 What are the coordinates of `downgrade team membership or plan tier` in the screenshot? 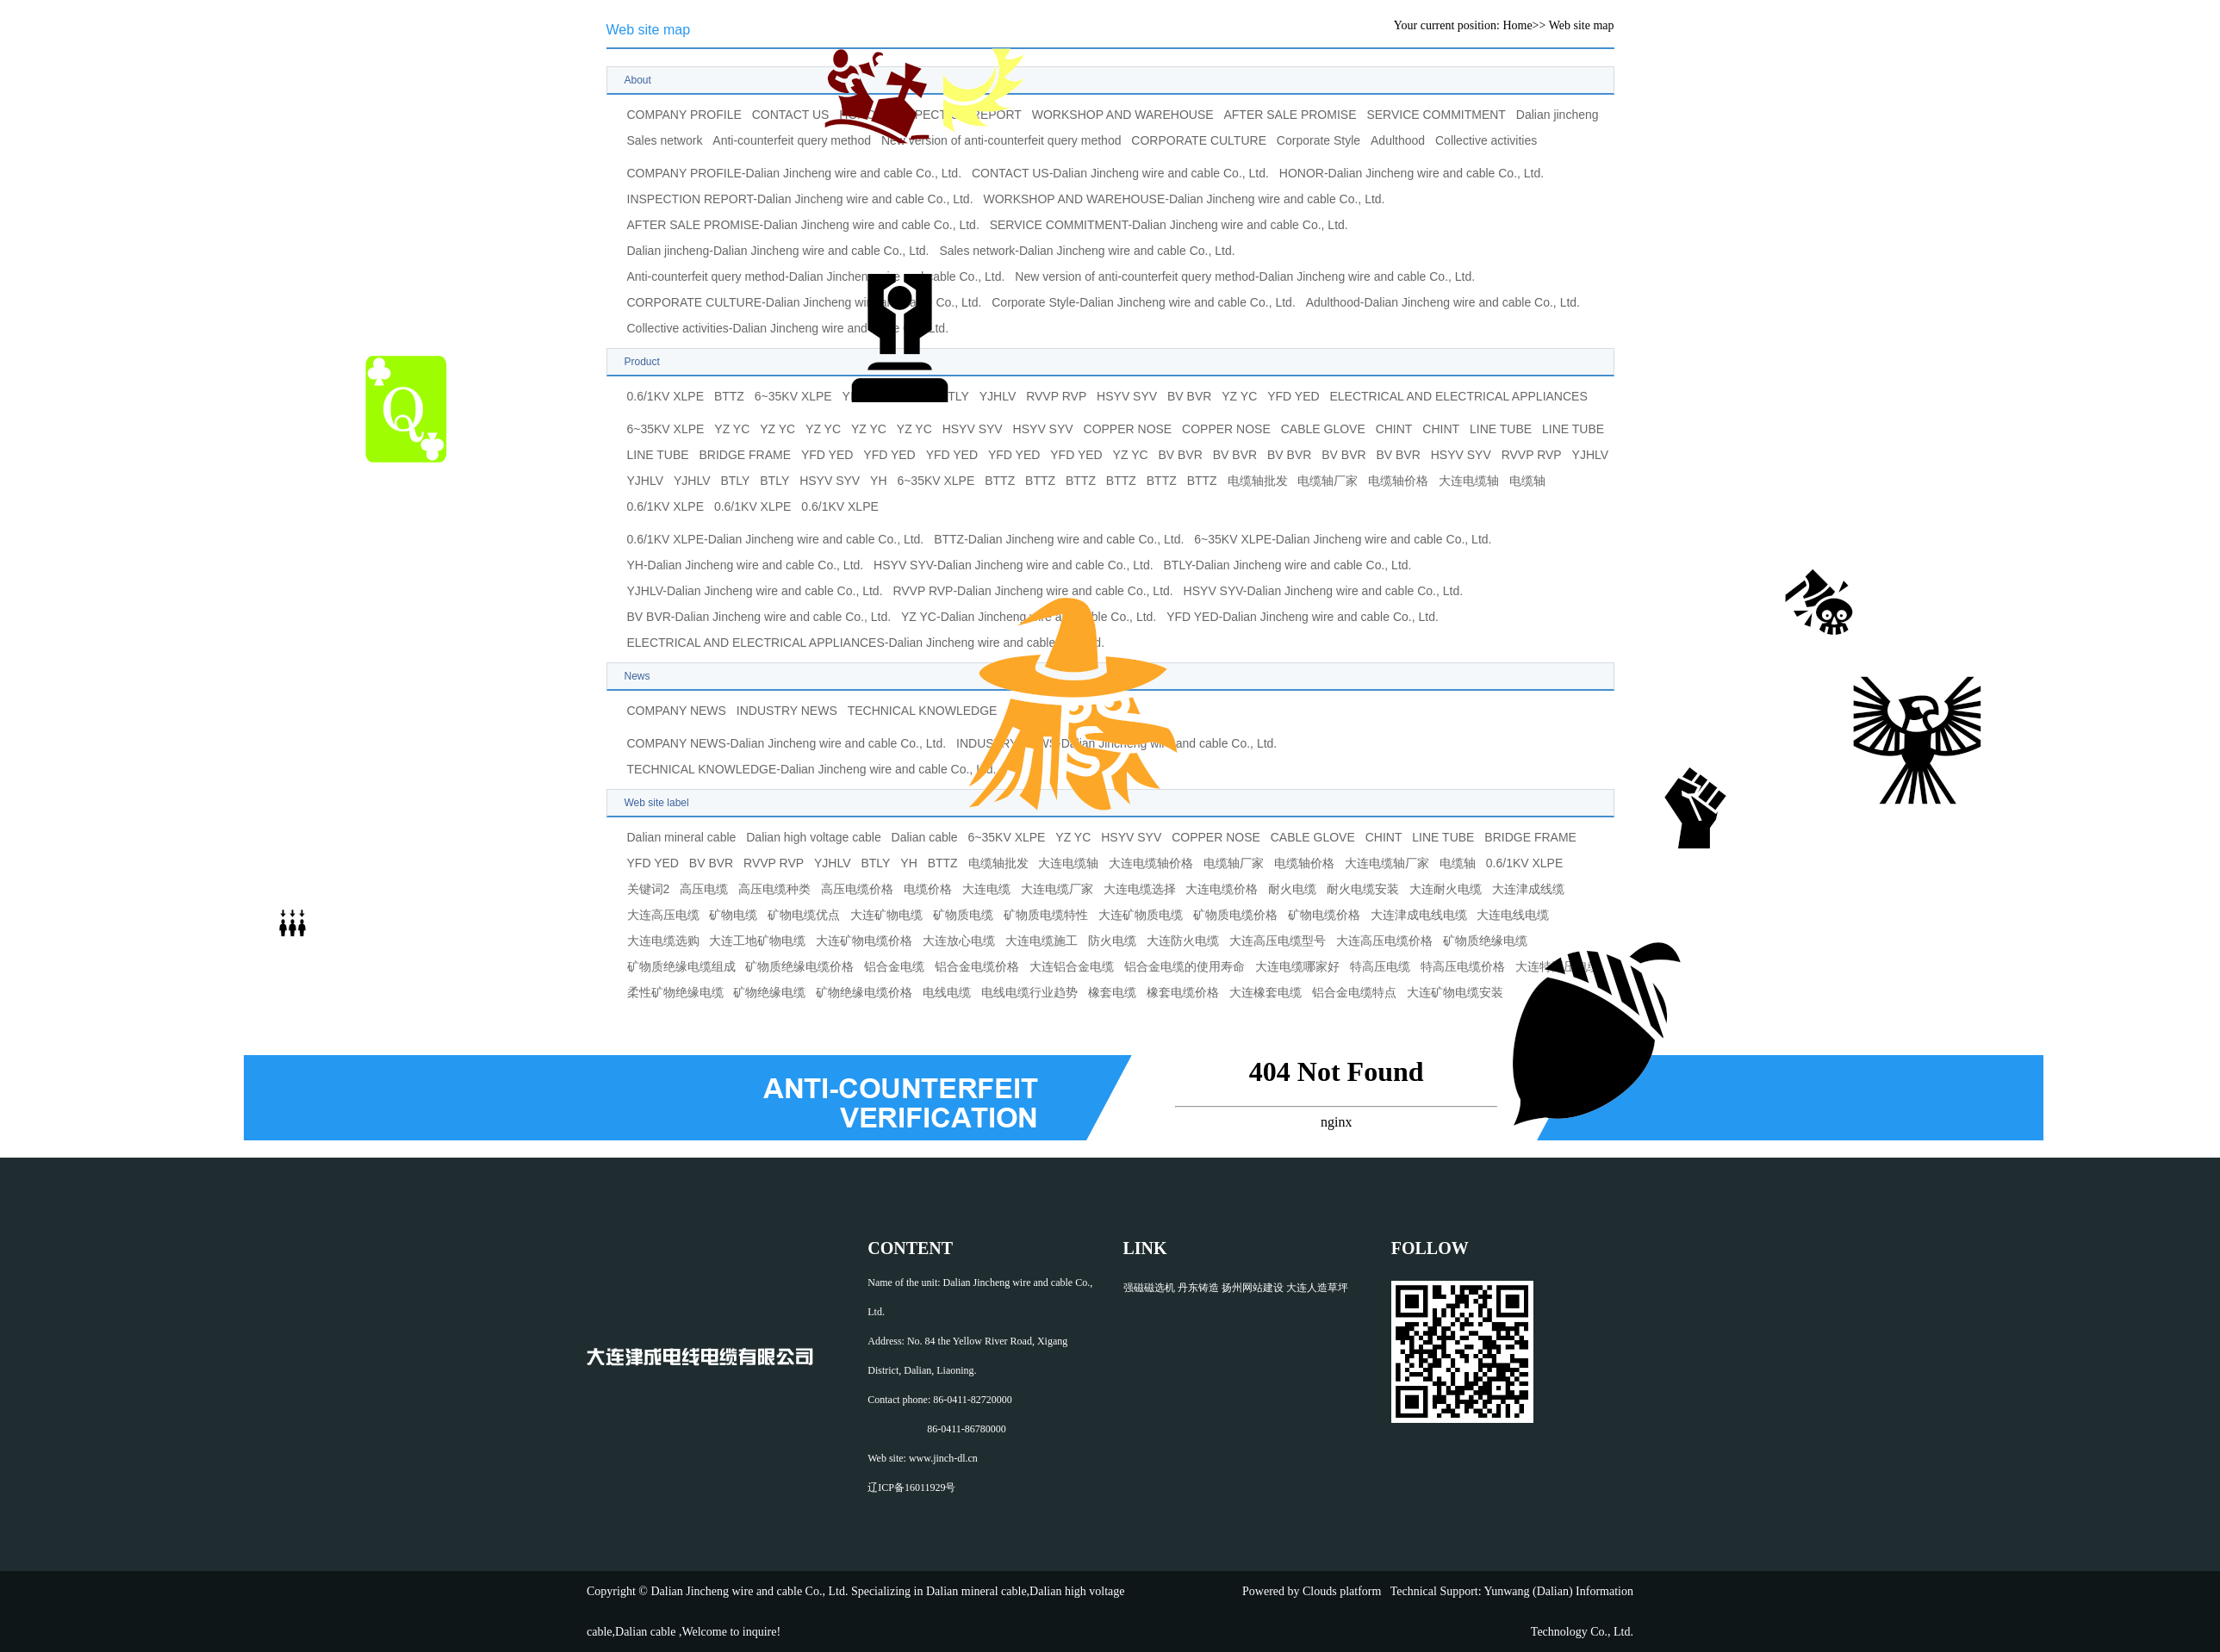 It's located at (292, 922).